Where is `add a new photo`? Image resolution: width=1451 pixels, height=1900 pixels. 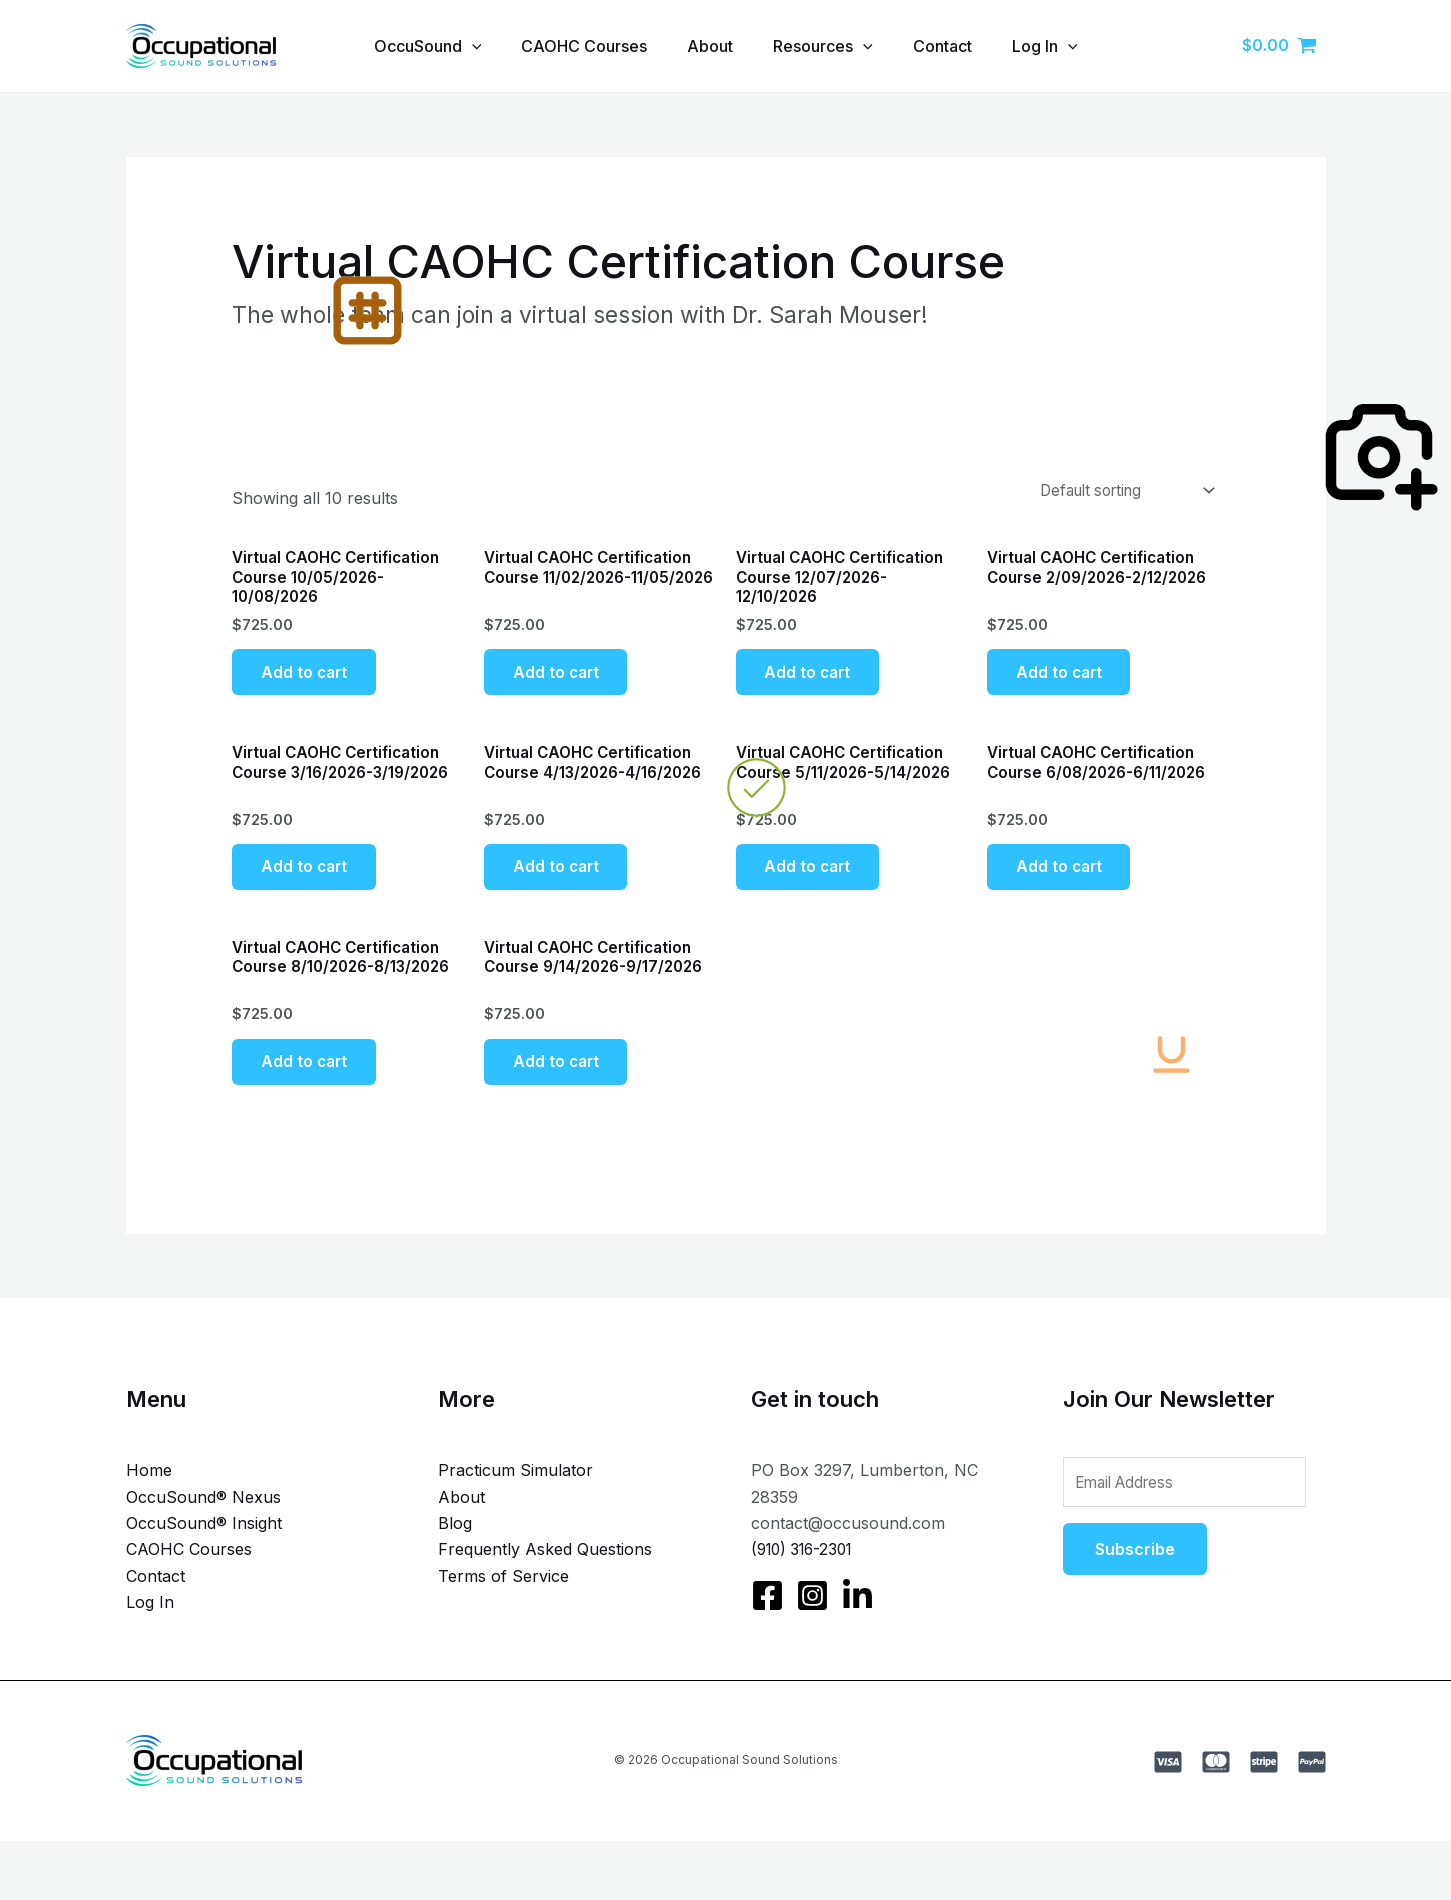 add a new photo is located at coordinates (1379, 452).